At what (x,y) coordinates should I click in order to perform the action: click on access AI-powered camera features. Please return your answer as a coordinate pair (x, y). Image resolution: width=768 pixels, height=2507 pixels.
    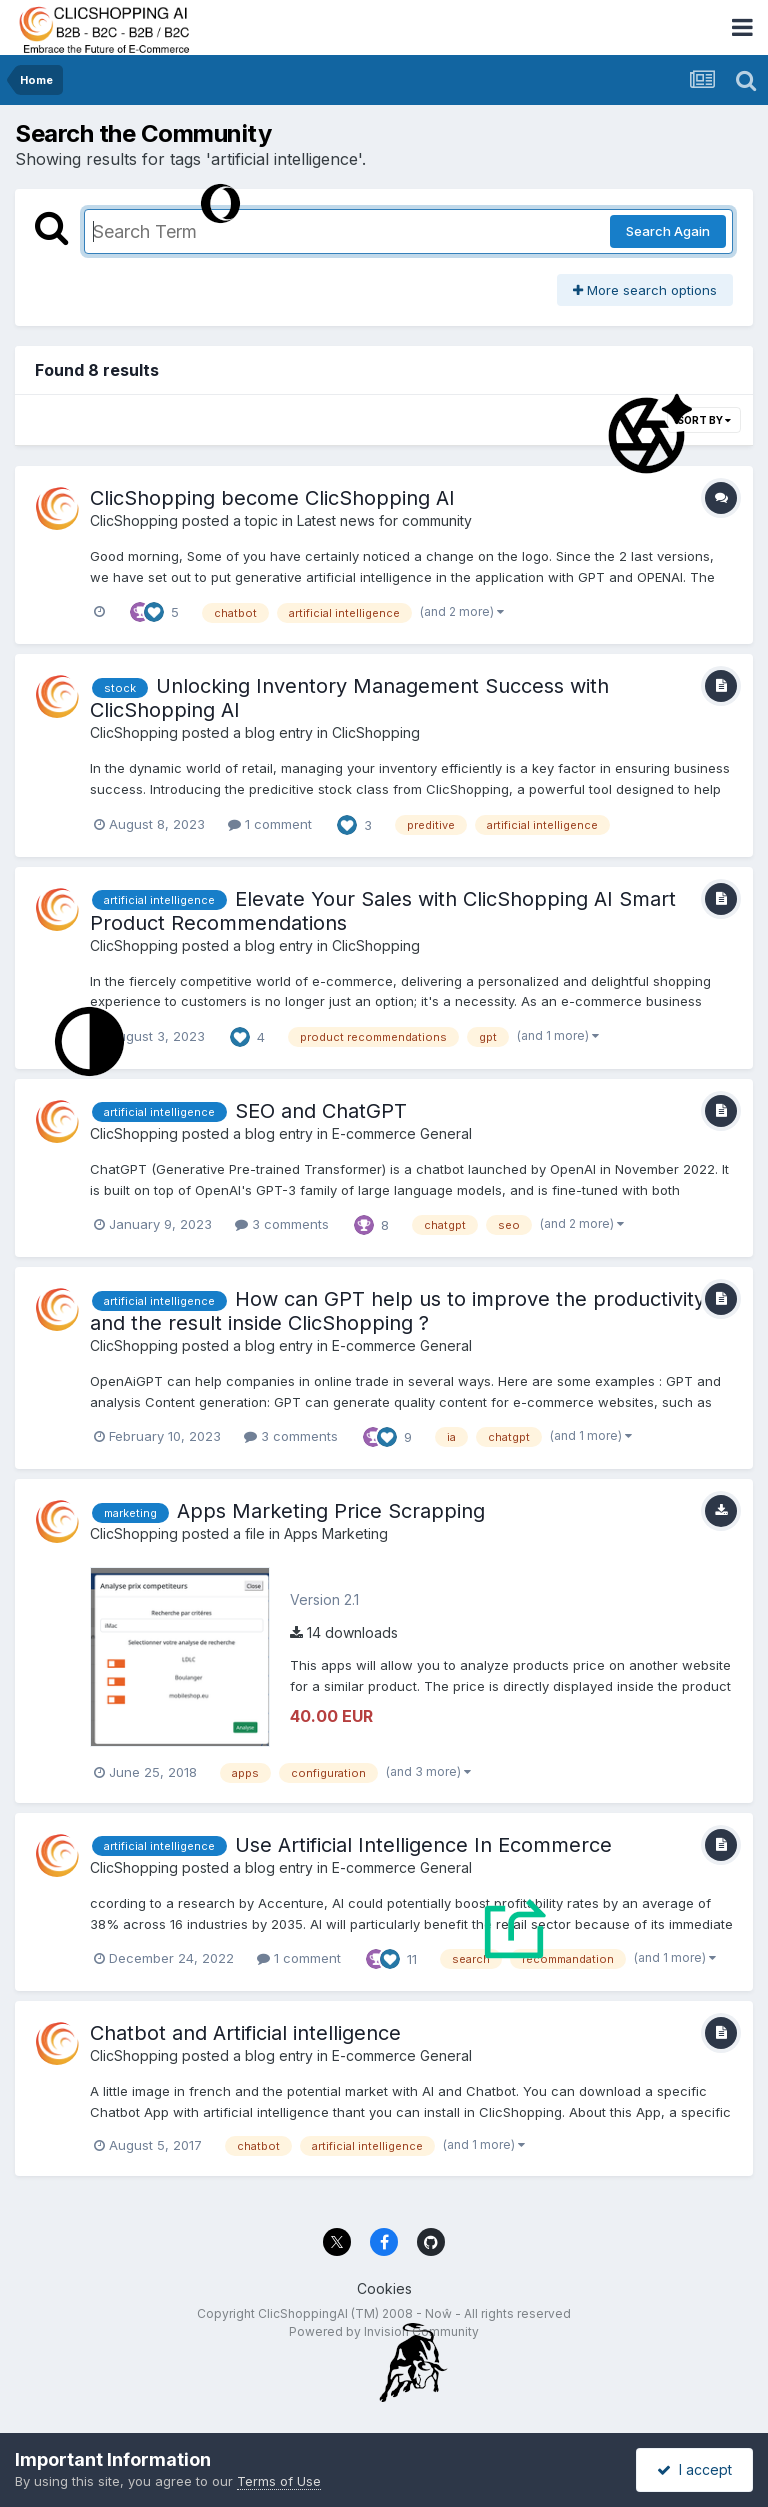
    Looking at the image, I should click on (646, 435).